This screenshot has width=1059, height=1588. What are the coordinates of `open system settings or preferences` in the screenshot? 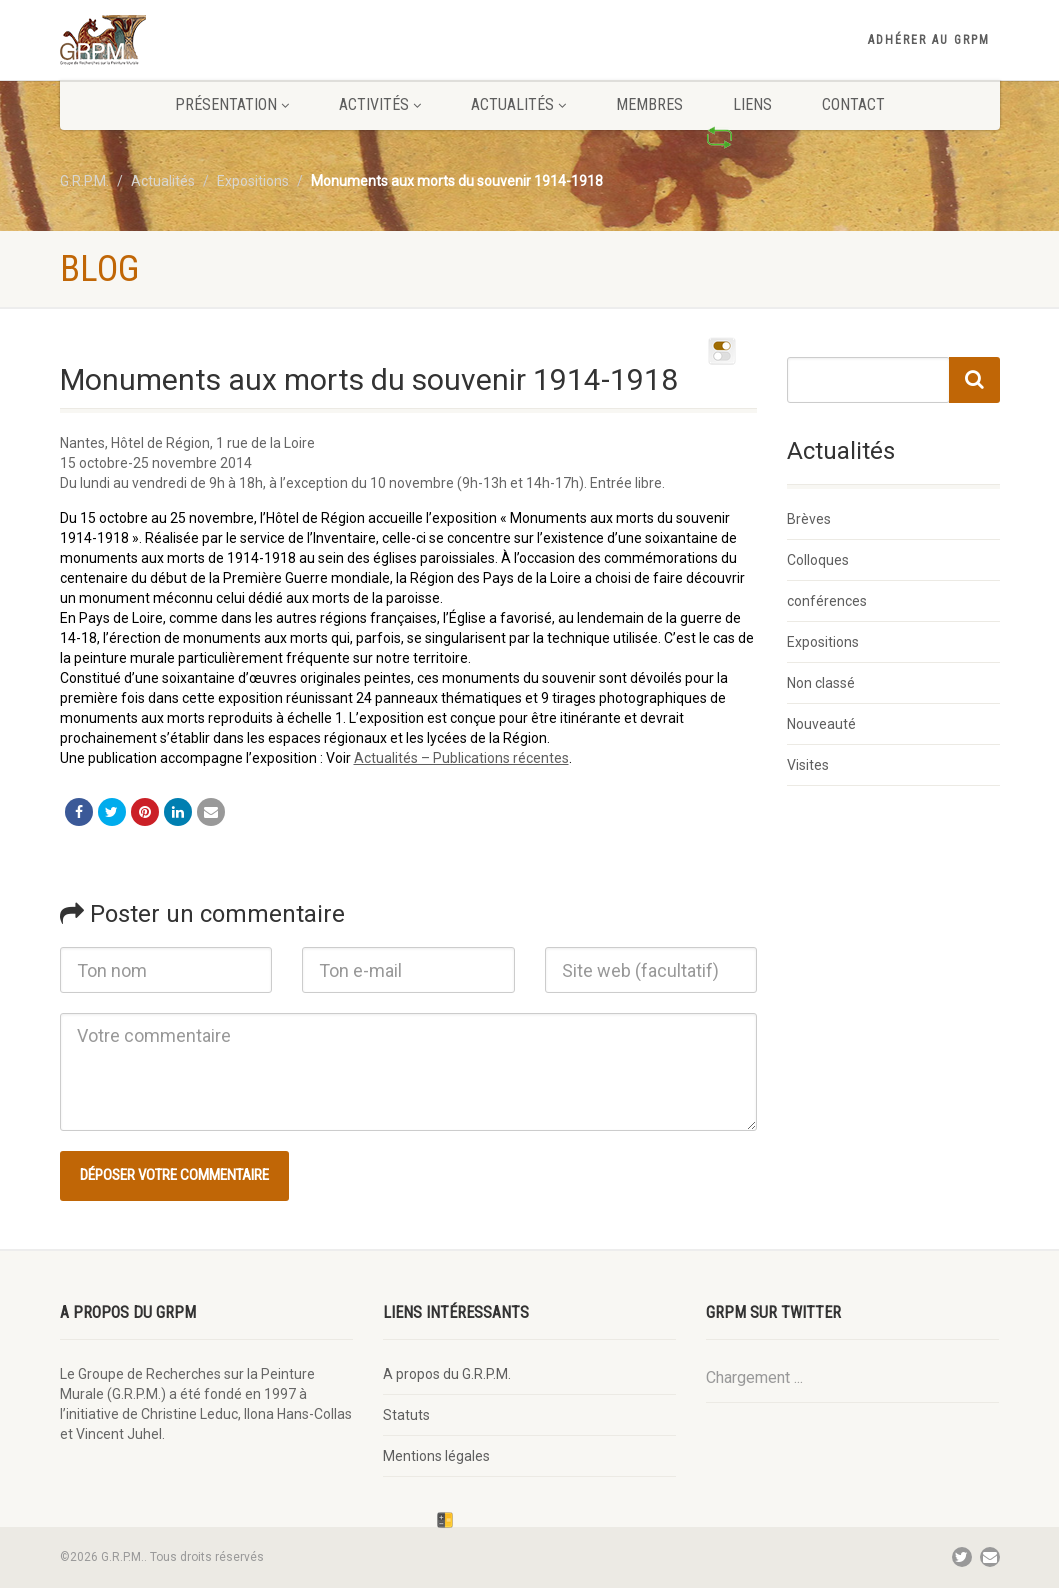 It's located at (722, 351).